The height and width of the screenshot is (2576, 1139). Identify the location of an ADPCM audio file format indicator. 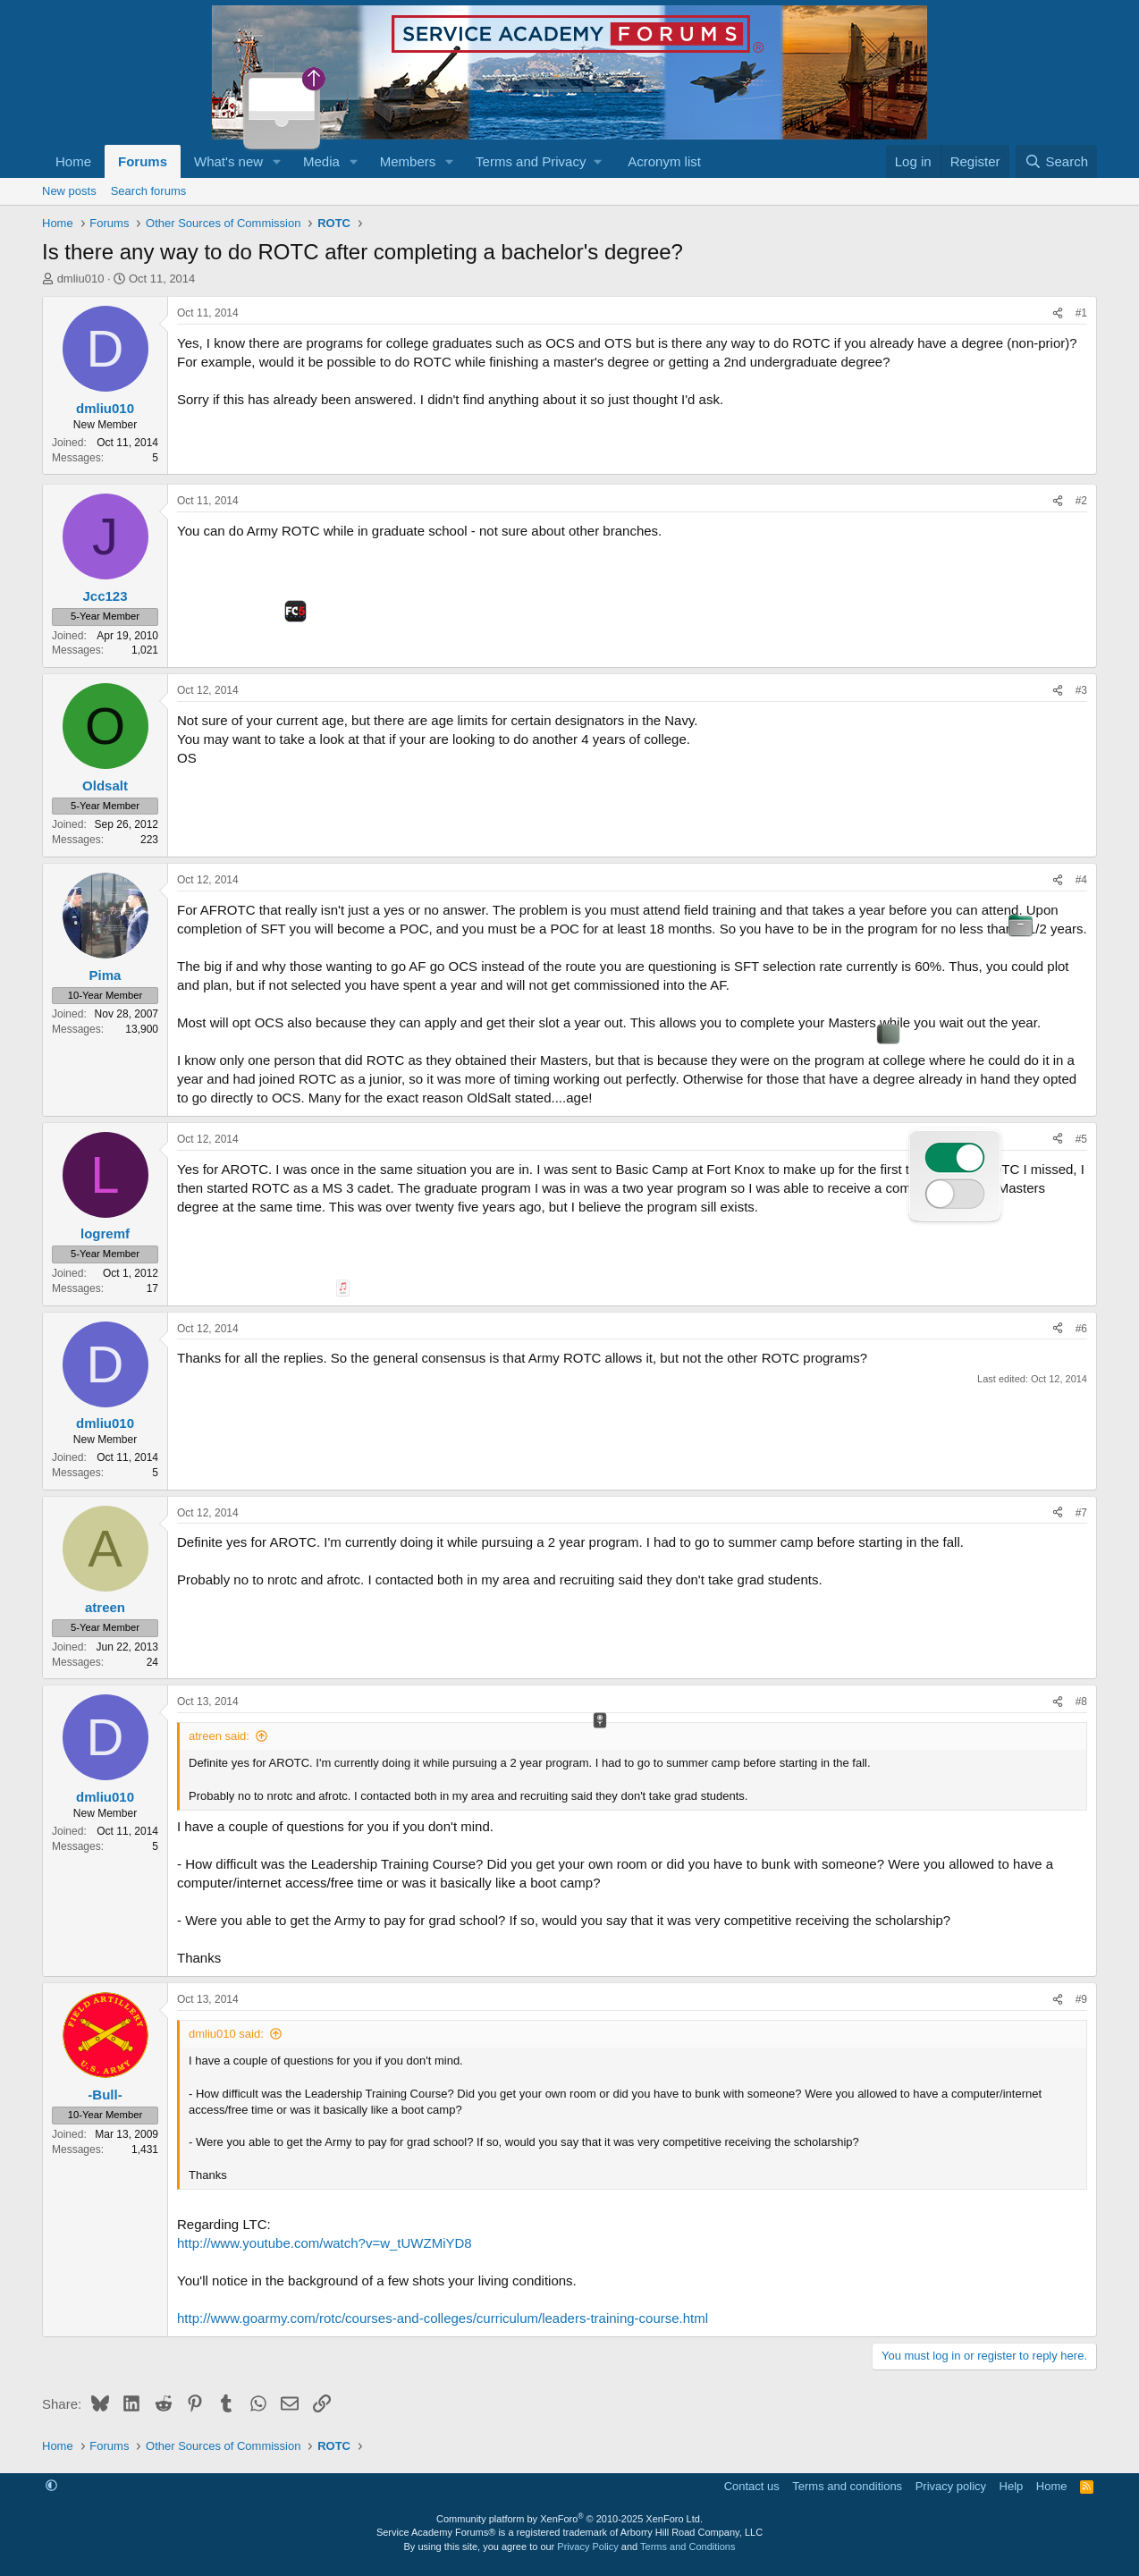
(342, 1288).